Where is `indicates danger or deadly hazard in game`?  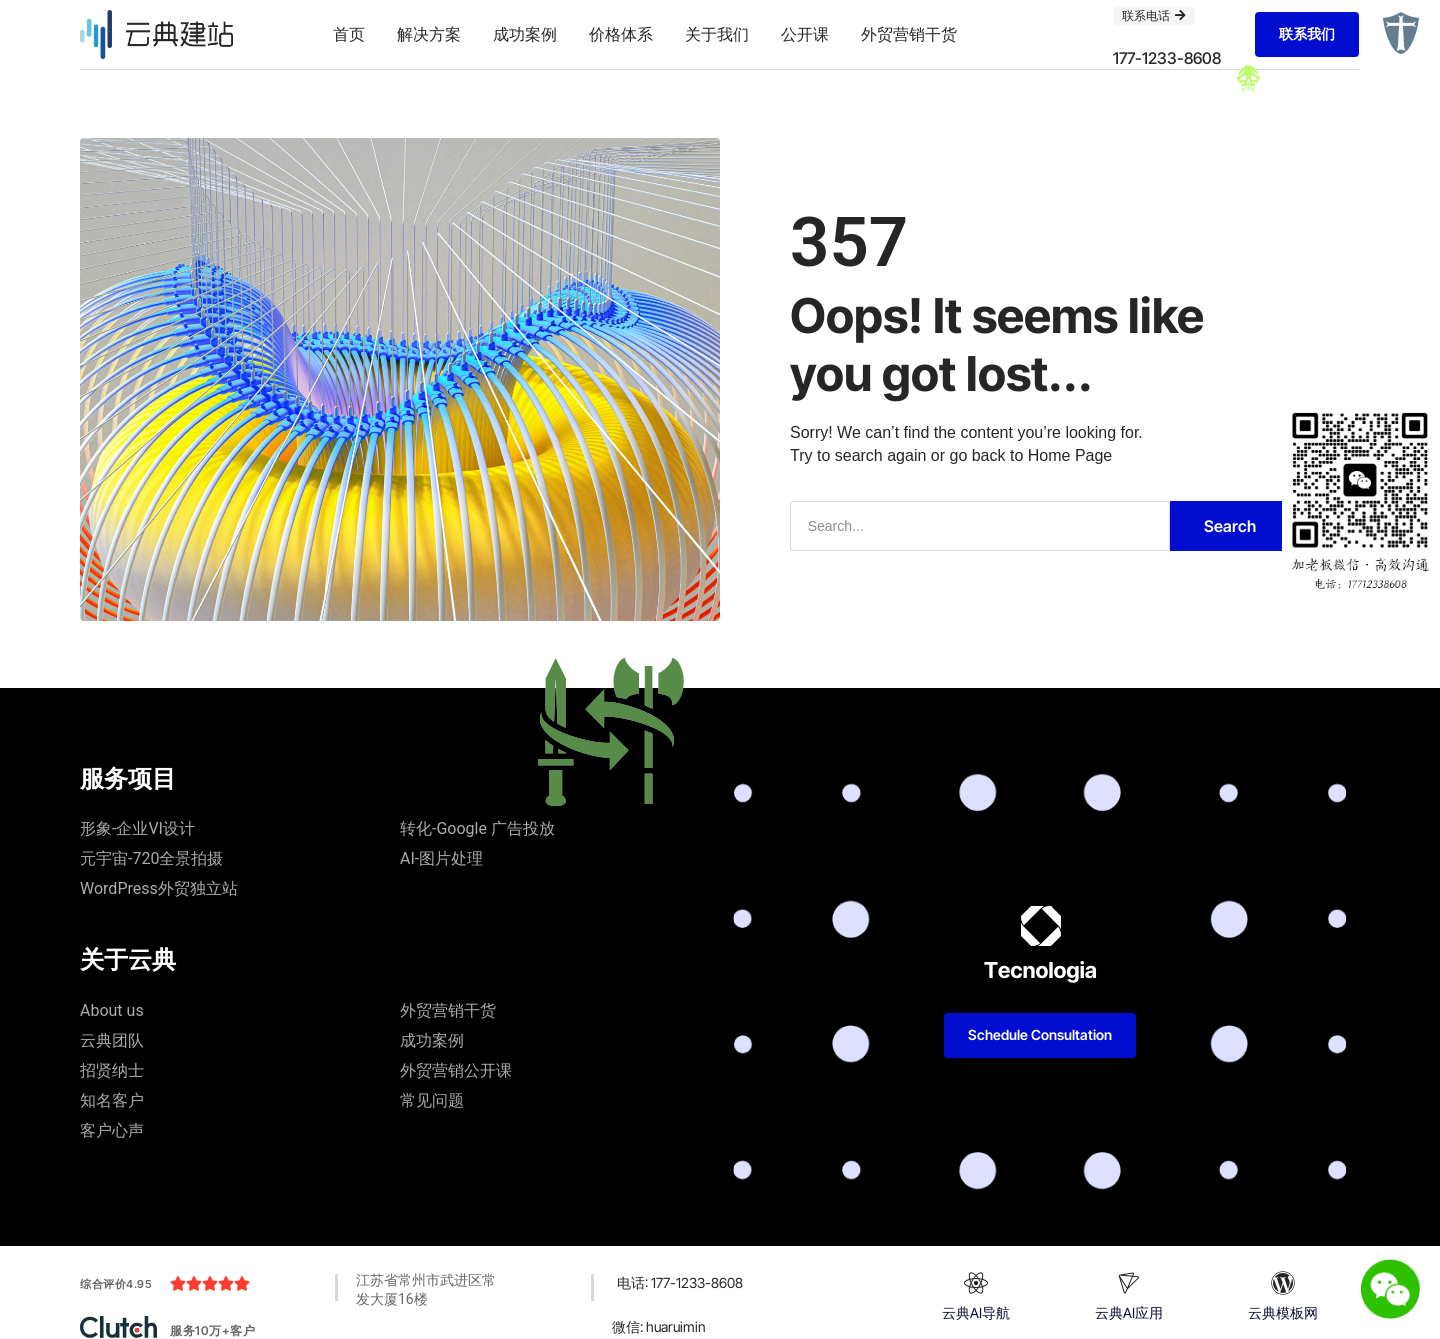
indicates danger or deadly hazard in game is located at coordinates (1248, 79).